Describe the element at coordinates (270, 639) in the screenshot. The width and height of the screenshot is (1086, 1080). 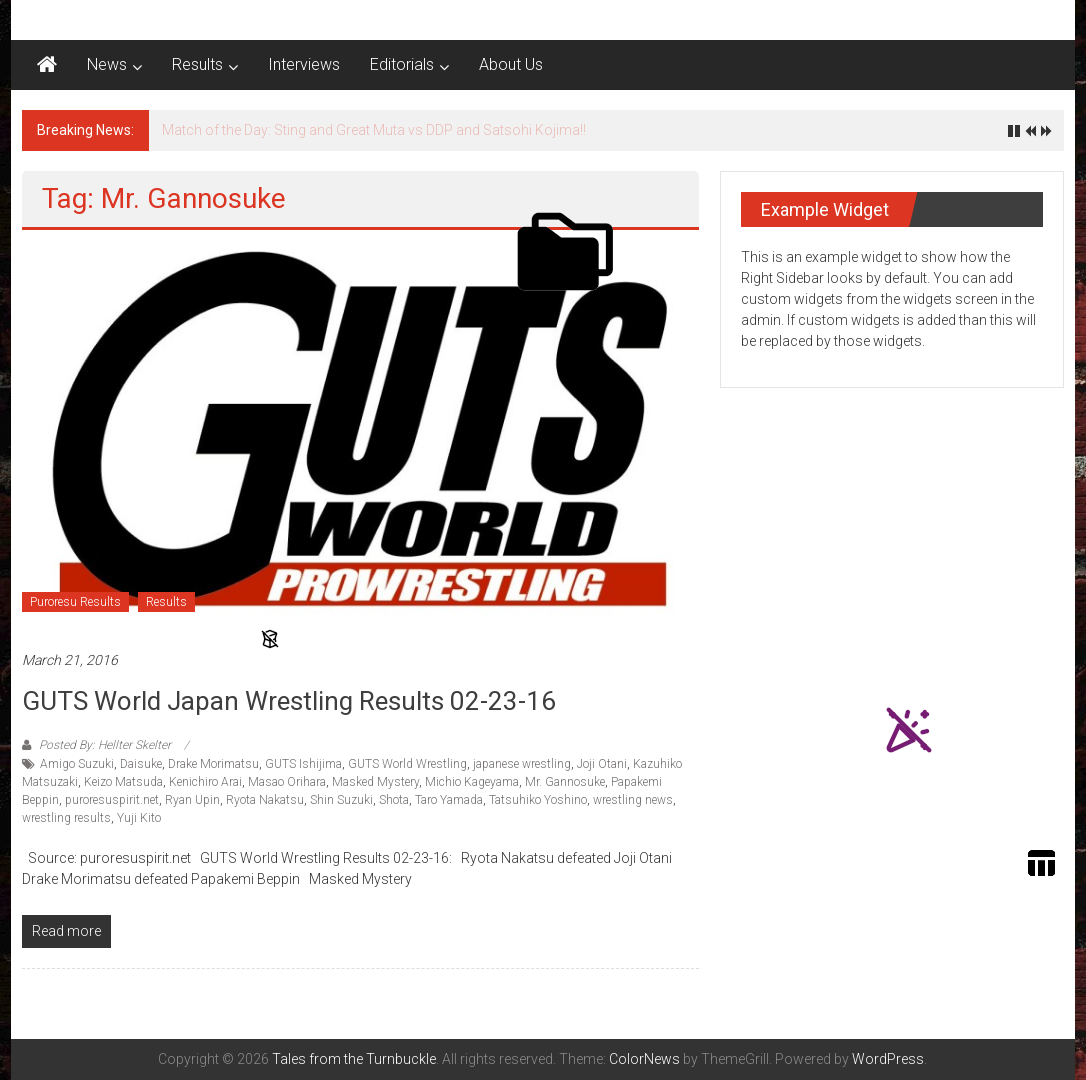
I see `disable 3D object rendering` at that location.